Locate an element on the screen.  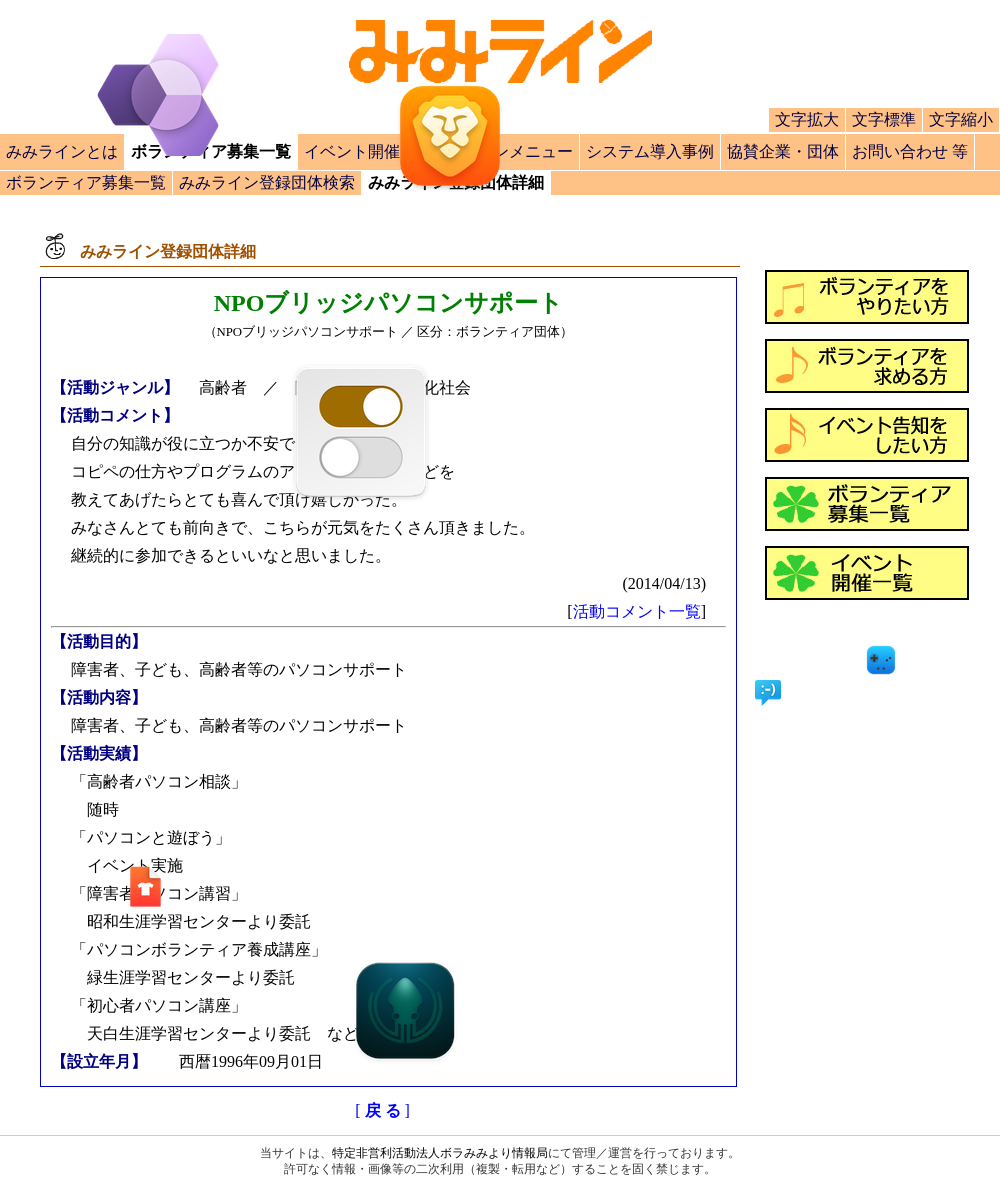
open gitkraken git client is located at coordinates (405, 1010).